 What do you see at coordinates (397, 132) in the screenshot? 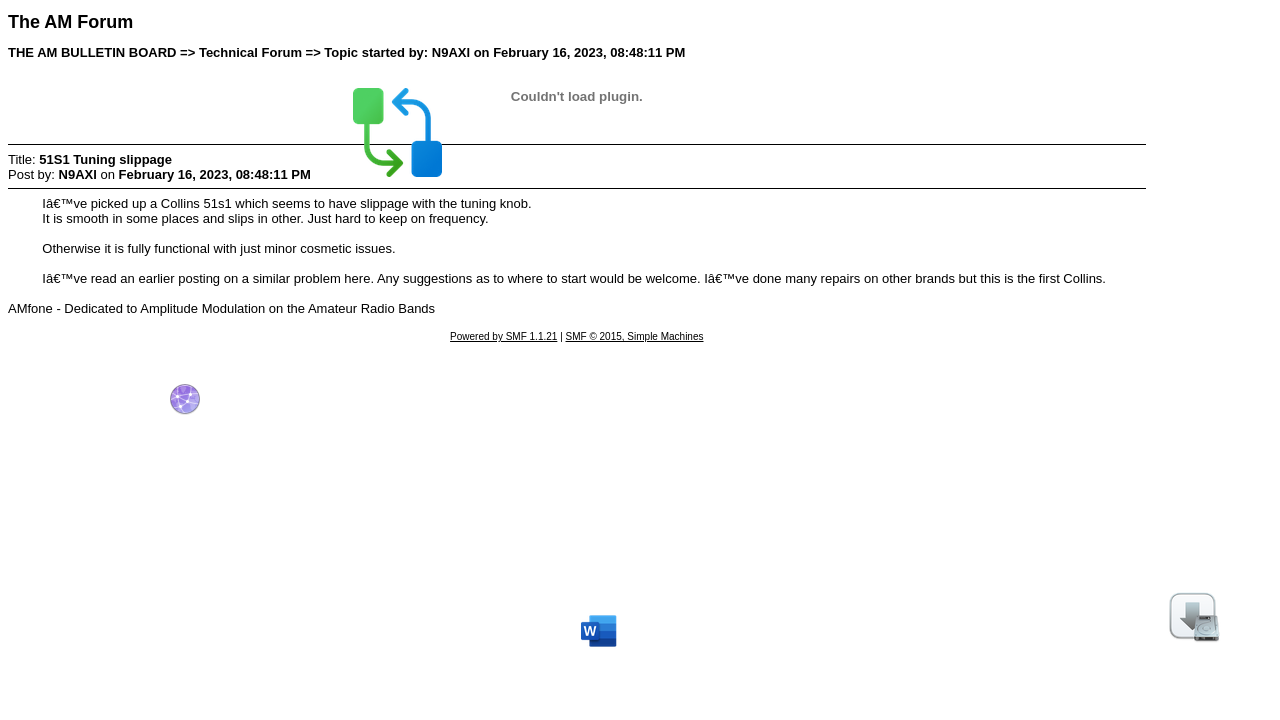
I see `indicates an active connection between two devices or services` at bounding box center [397, 132].